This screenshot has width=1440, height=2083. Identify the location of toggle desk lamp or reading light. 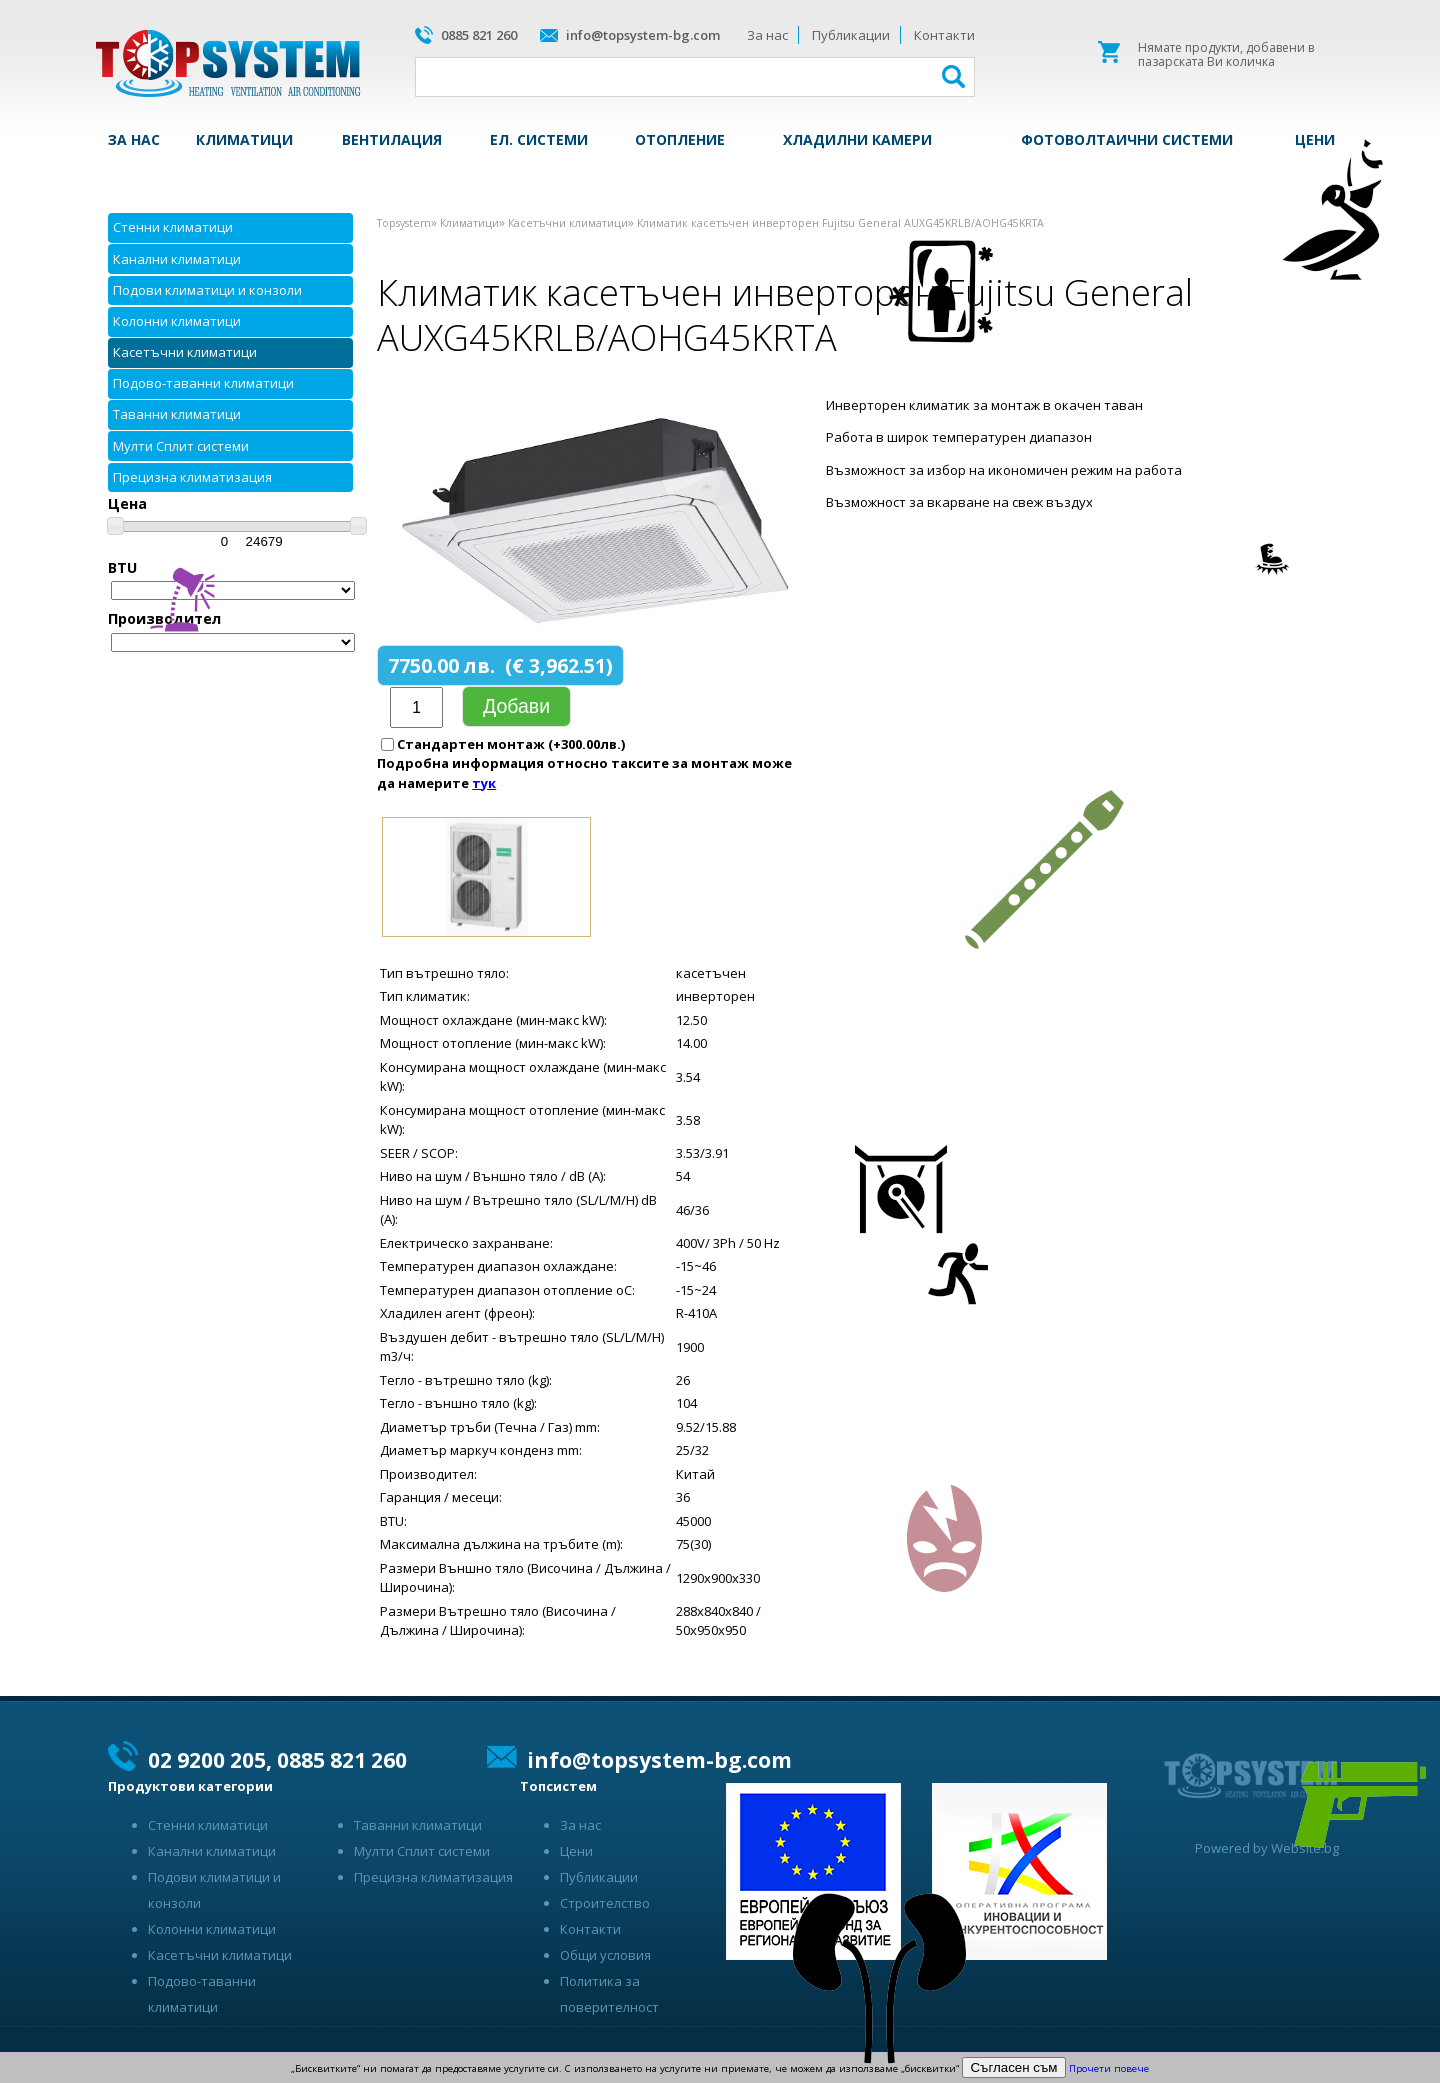
(182, 599).